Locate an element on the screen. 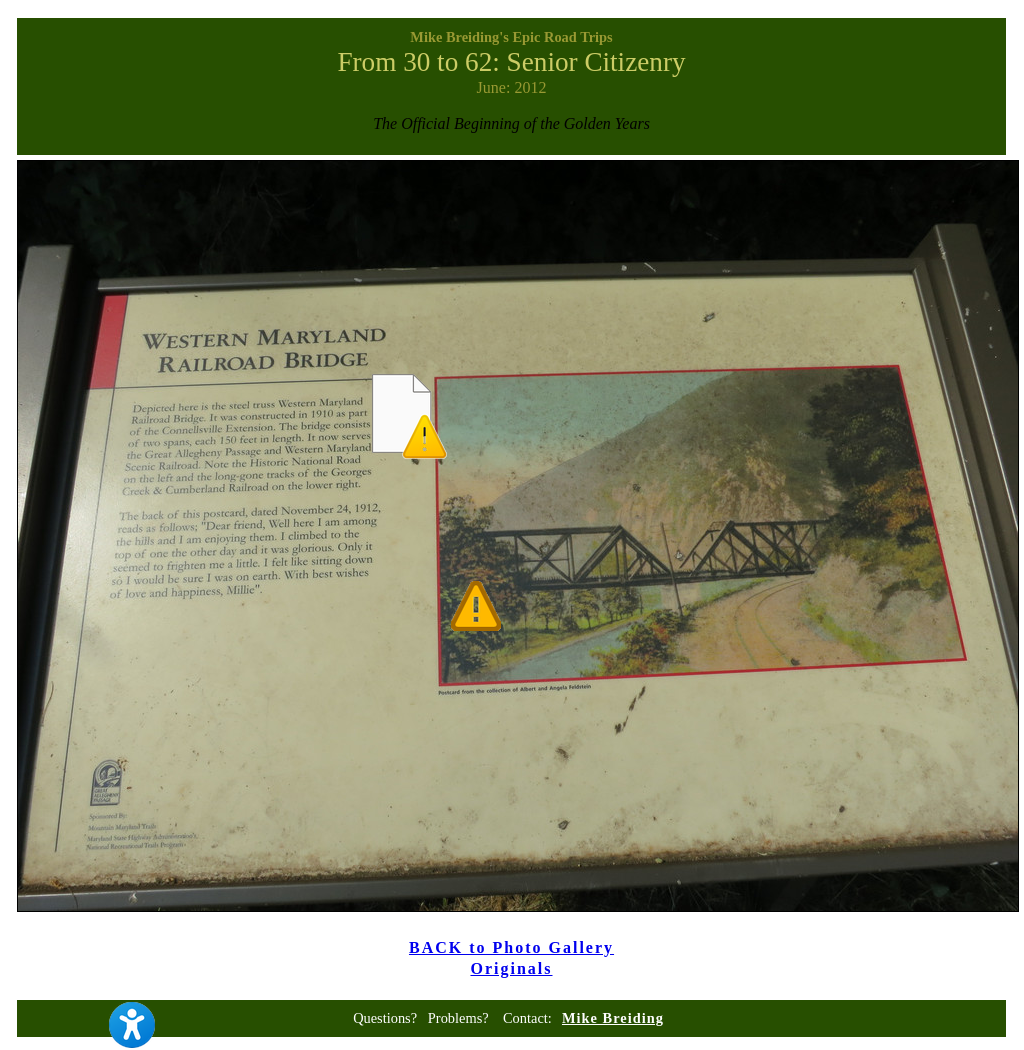 This screenshot has width=1024, height=1050. indicates a OneDrive sync warning or issue is located at coordinates (476, 606).